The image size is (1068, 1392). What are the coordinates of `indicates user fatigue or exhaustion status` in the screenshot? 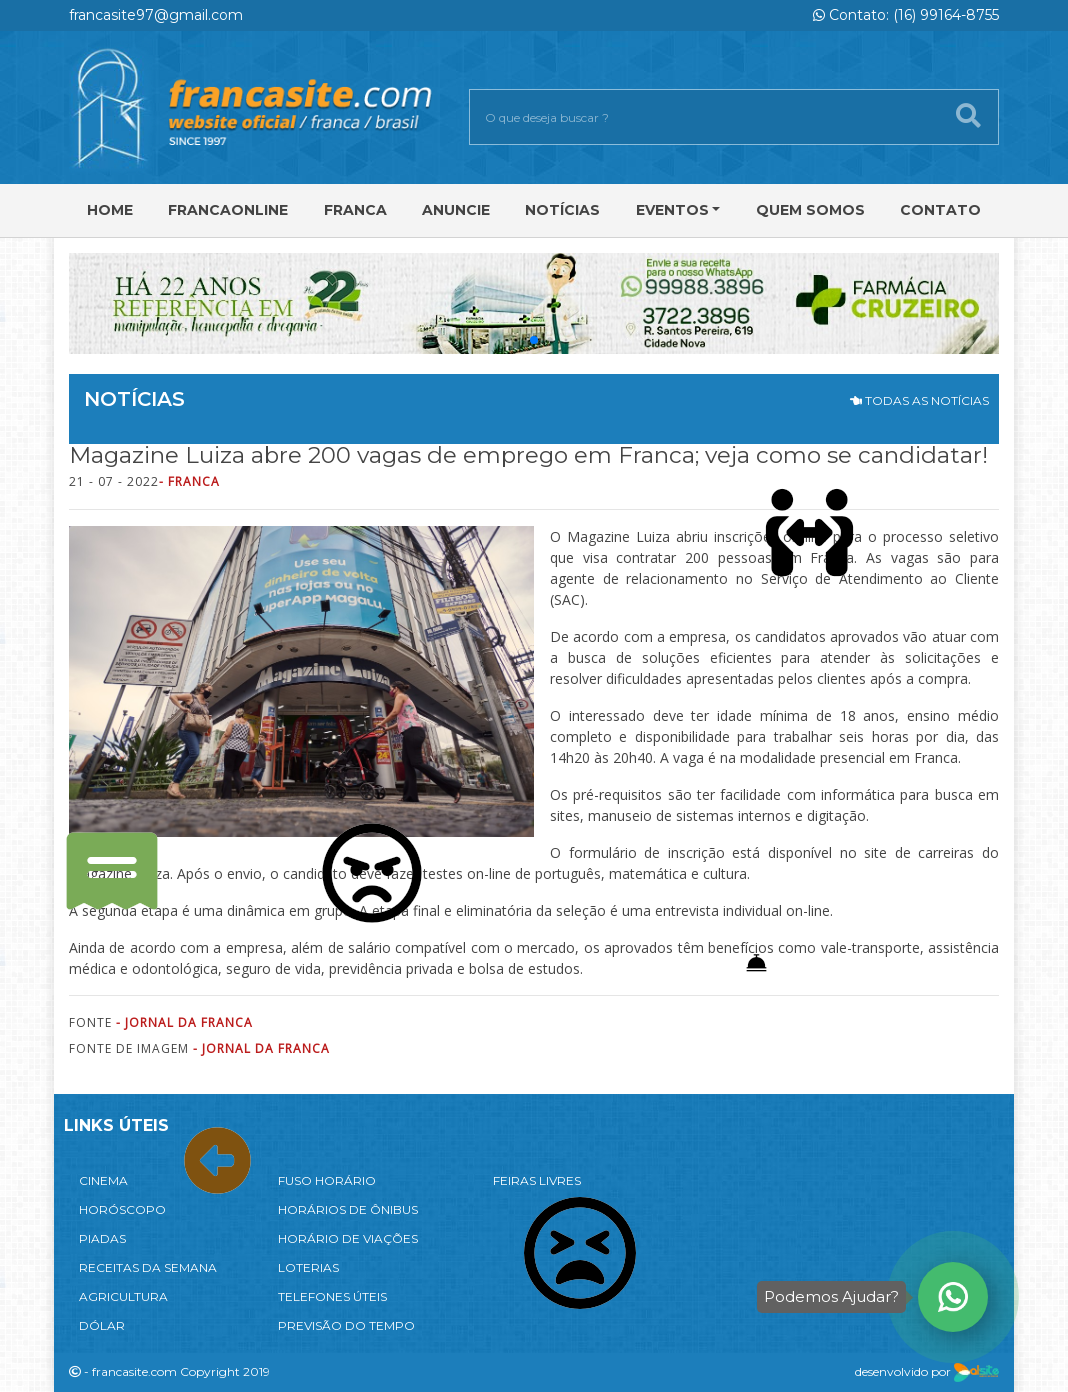 It's located at (580, 1253).